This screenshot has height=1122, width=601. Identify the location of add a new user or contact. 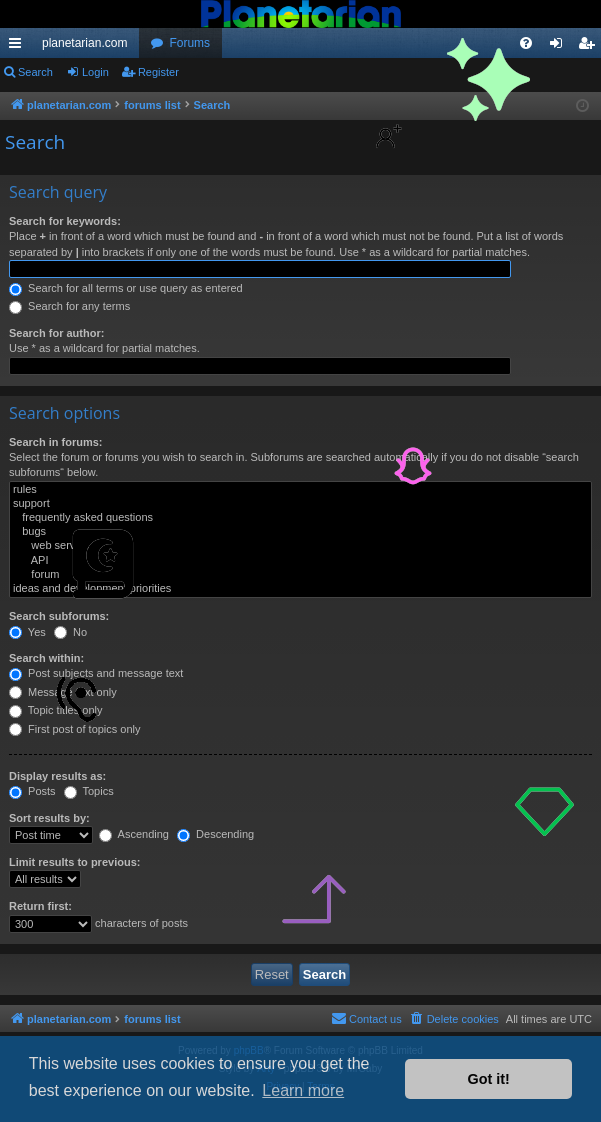
(389, 137).